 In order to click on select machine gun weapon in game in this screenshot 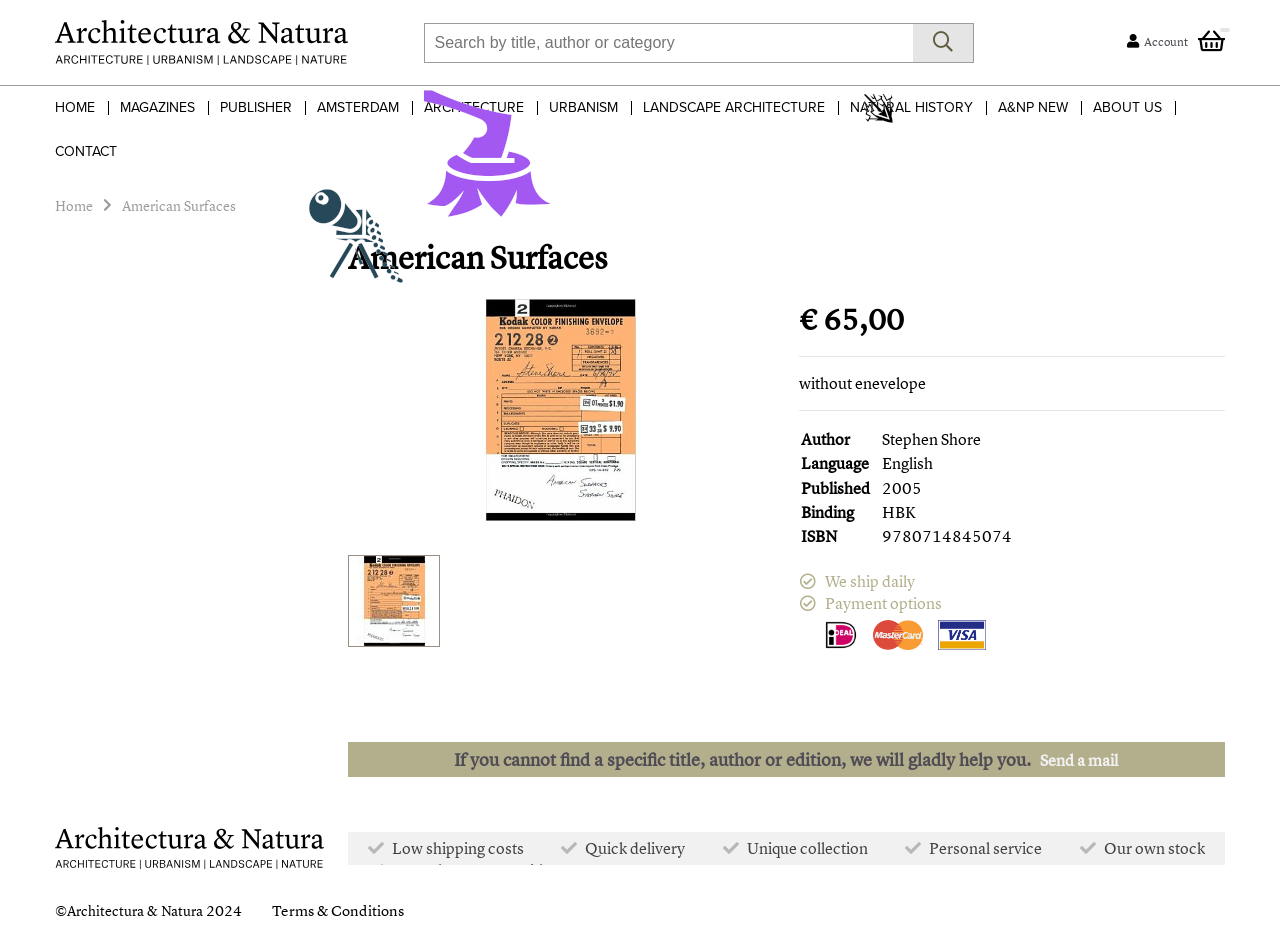, I will do `click(356, 236)`.